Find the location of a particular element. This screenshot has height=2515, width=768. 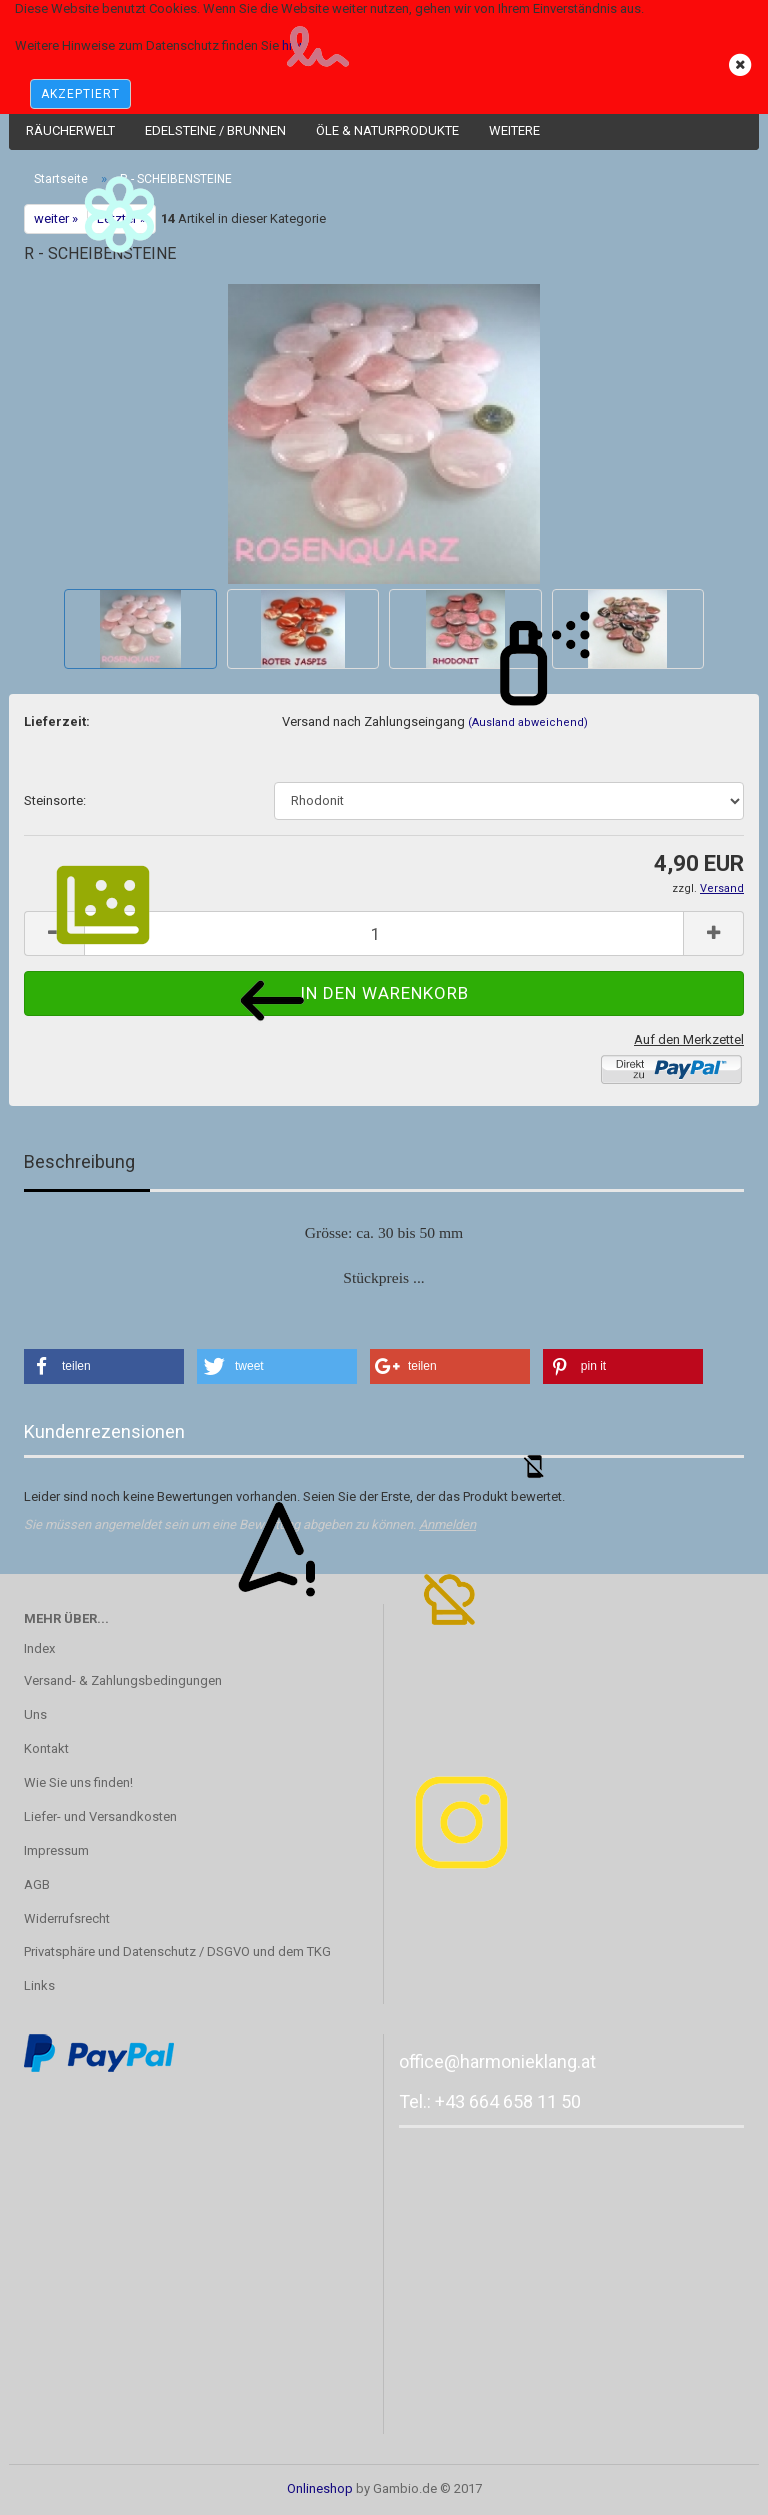

open Instagram app is located at coordinates (461, 1822).